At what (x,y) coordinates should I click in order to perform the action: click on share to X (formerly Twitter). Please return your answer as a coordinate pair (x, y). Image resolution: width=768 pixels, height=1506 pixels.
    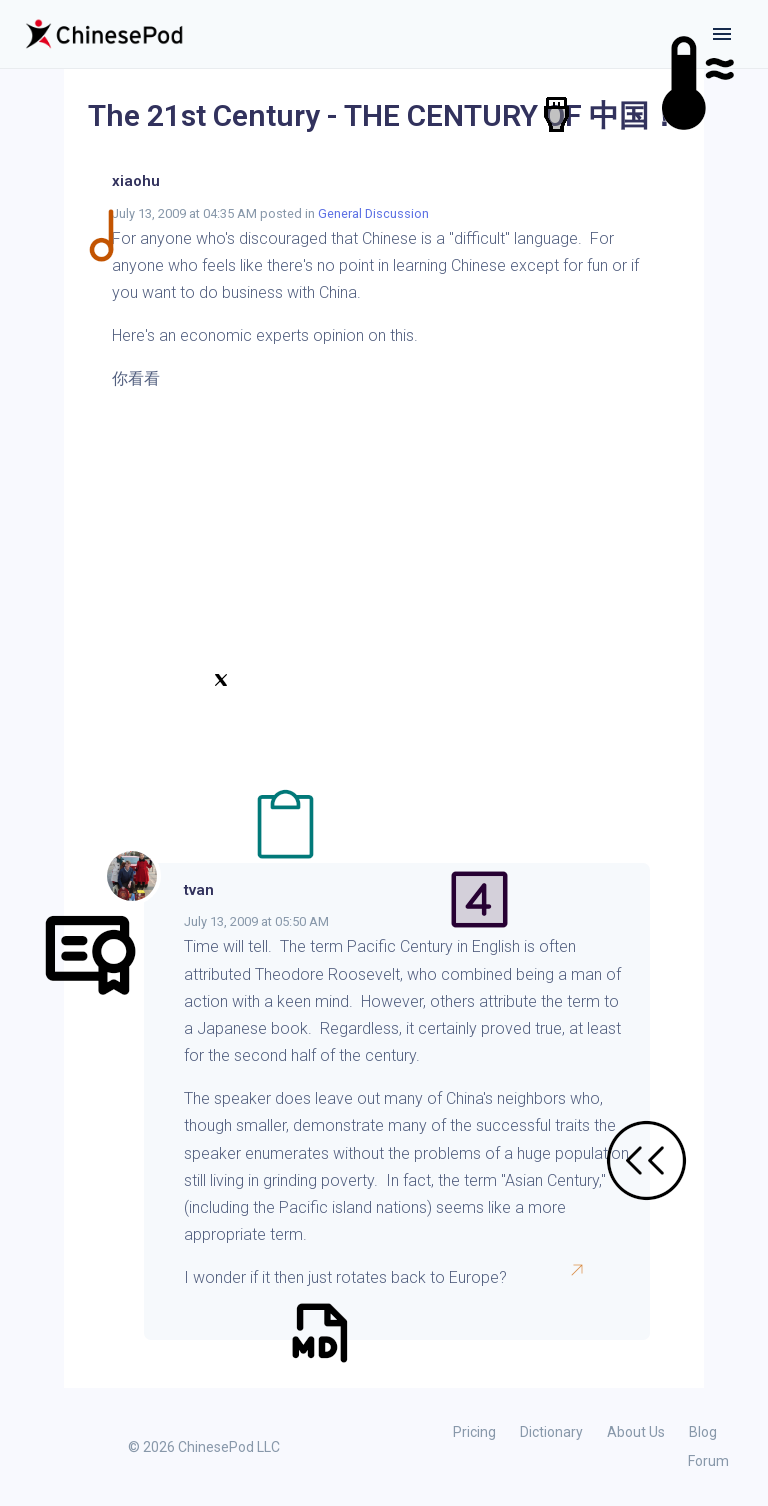
    Looking at the image, I should click on (221, 680).